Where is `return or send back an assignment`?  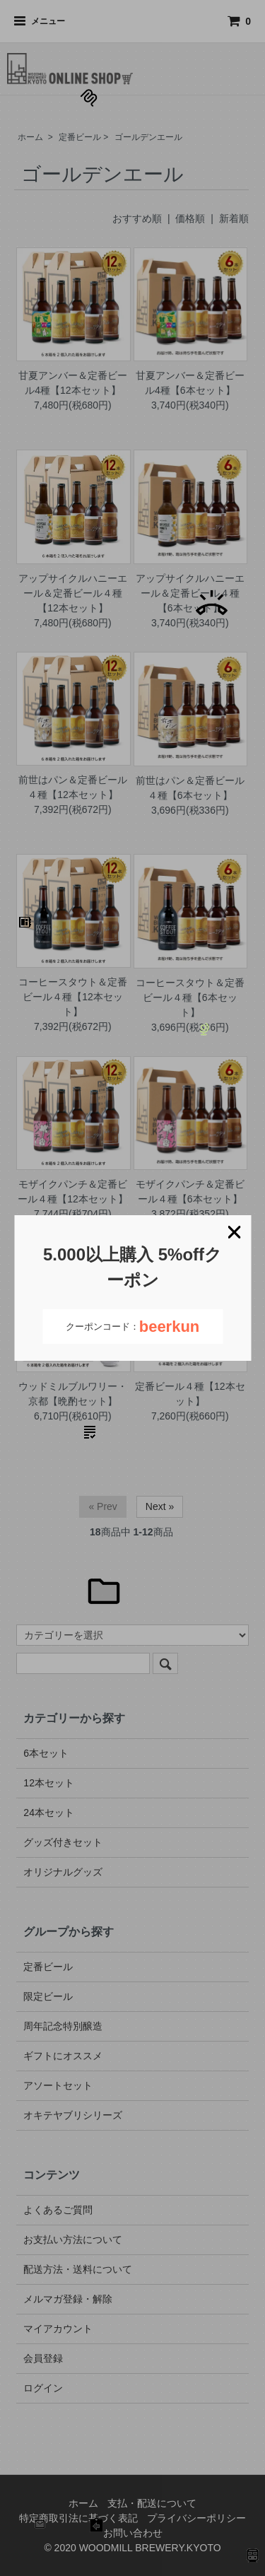
return or send back an assignment is located at coordinates (96, 2525).